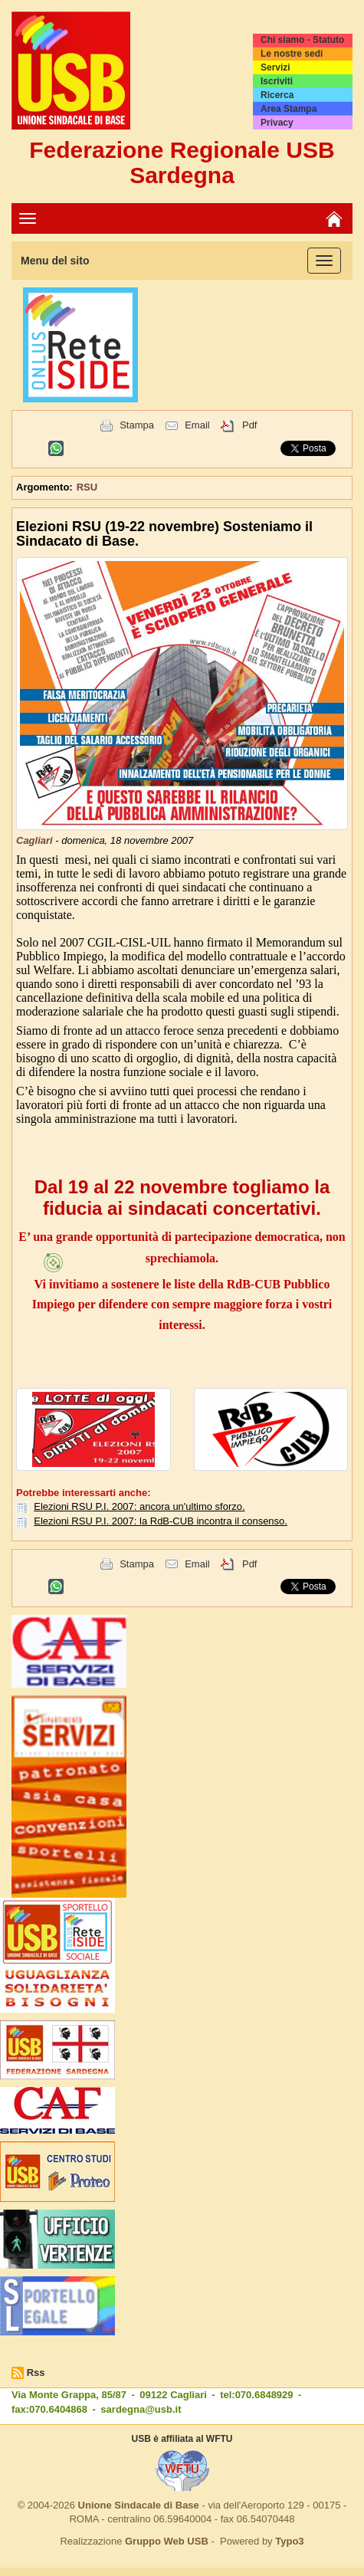 The height and width of the screenshot is (2576, 364). I want to click on access orbital mechanics or space simulation features, so click(53, 1262).